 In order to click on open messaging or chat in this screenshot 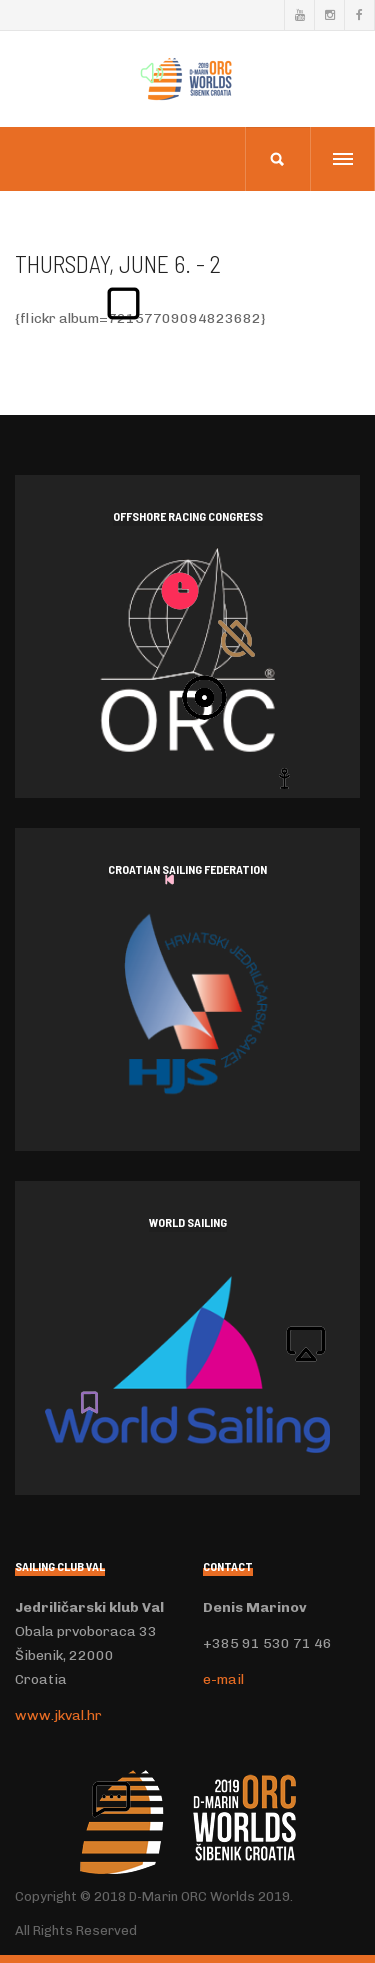, I will do `click(111, 1798)`.